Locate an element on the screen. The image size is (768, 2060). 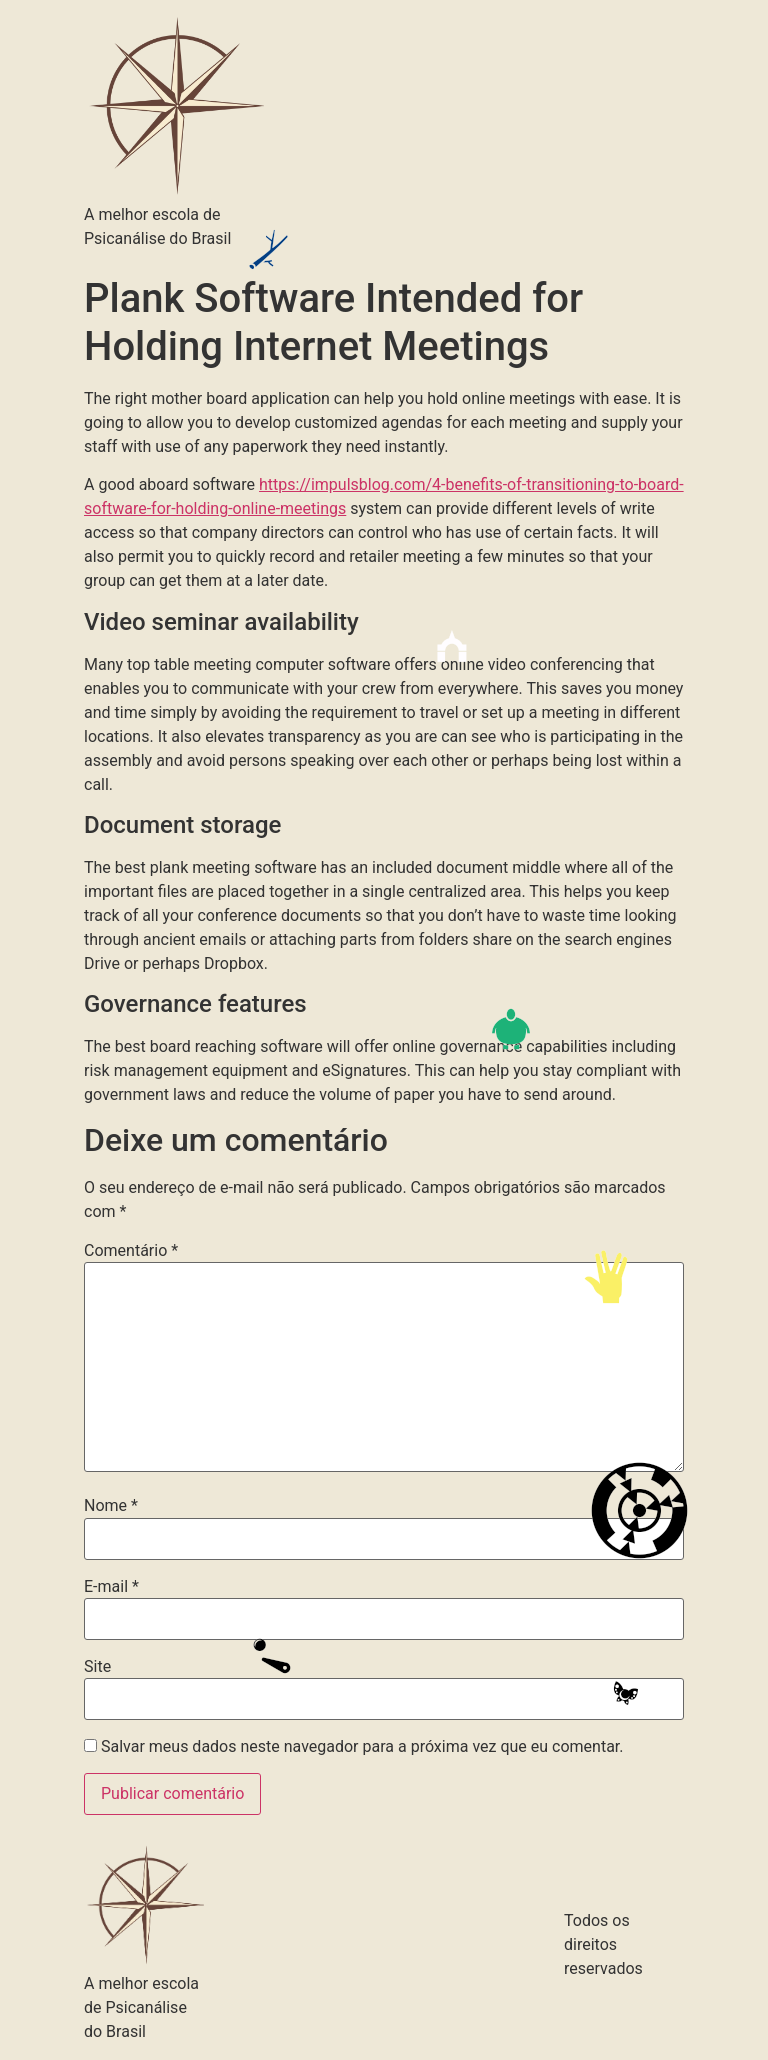
track digital footprint or online activity is located at coordinates (639, 1510).